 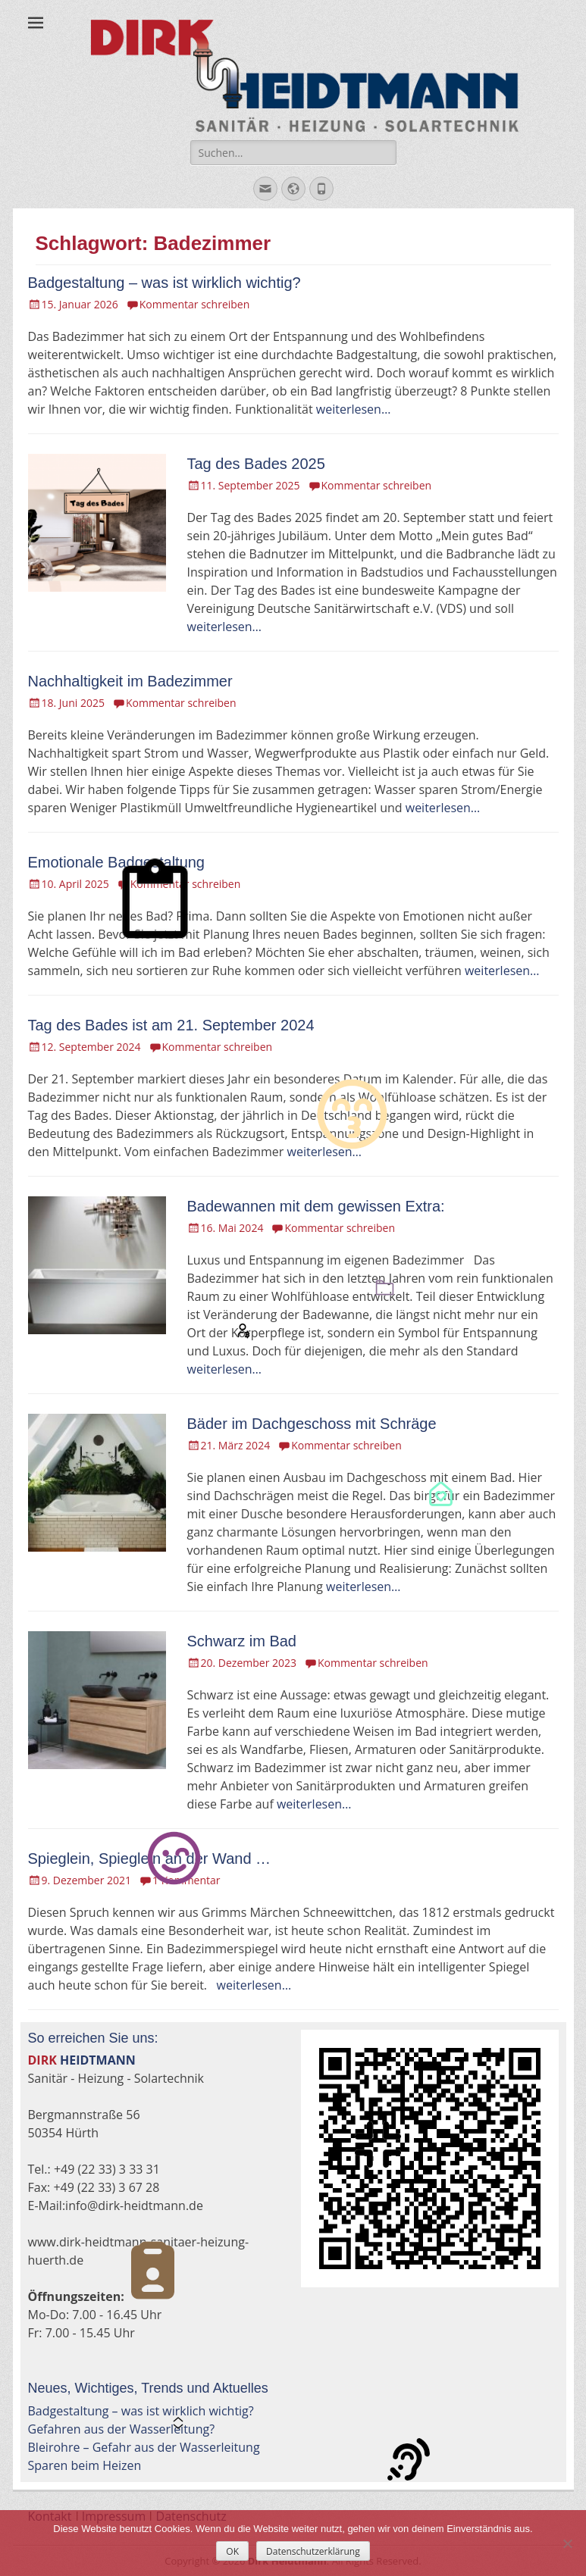 I want to click on view user's bitcoin wallet or balance, so click(x=243, y=1330).